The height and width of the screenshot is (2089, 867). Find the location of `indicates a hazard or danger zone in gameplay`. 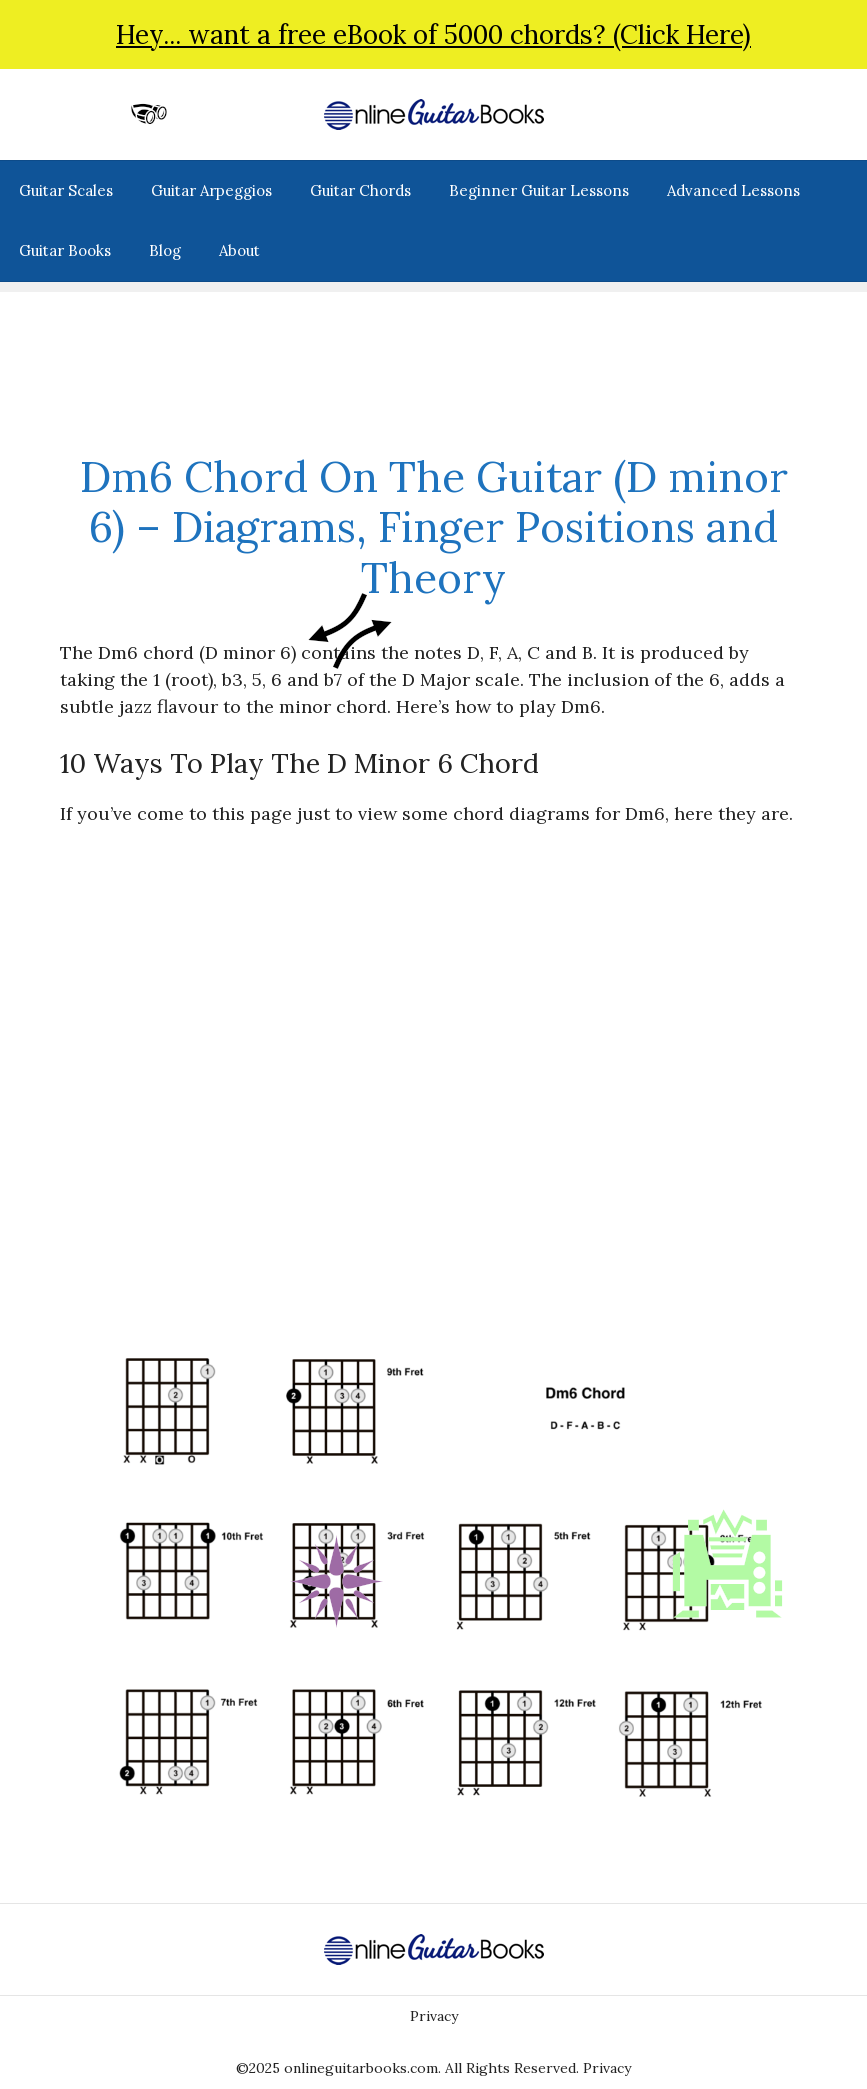

indicates a hazard or danger zone in gameplay is located at coordinates (336, 1581).